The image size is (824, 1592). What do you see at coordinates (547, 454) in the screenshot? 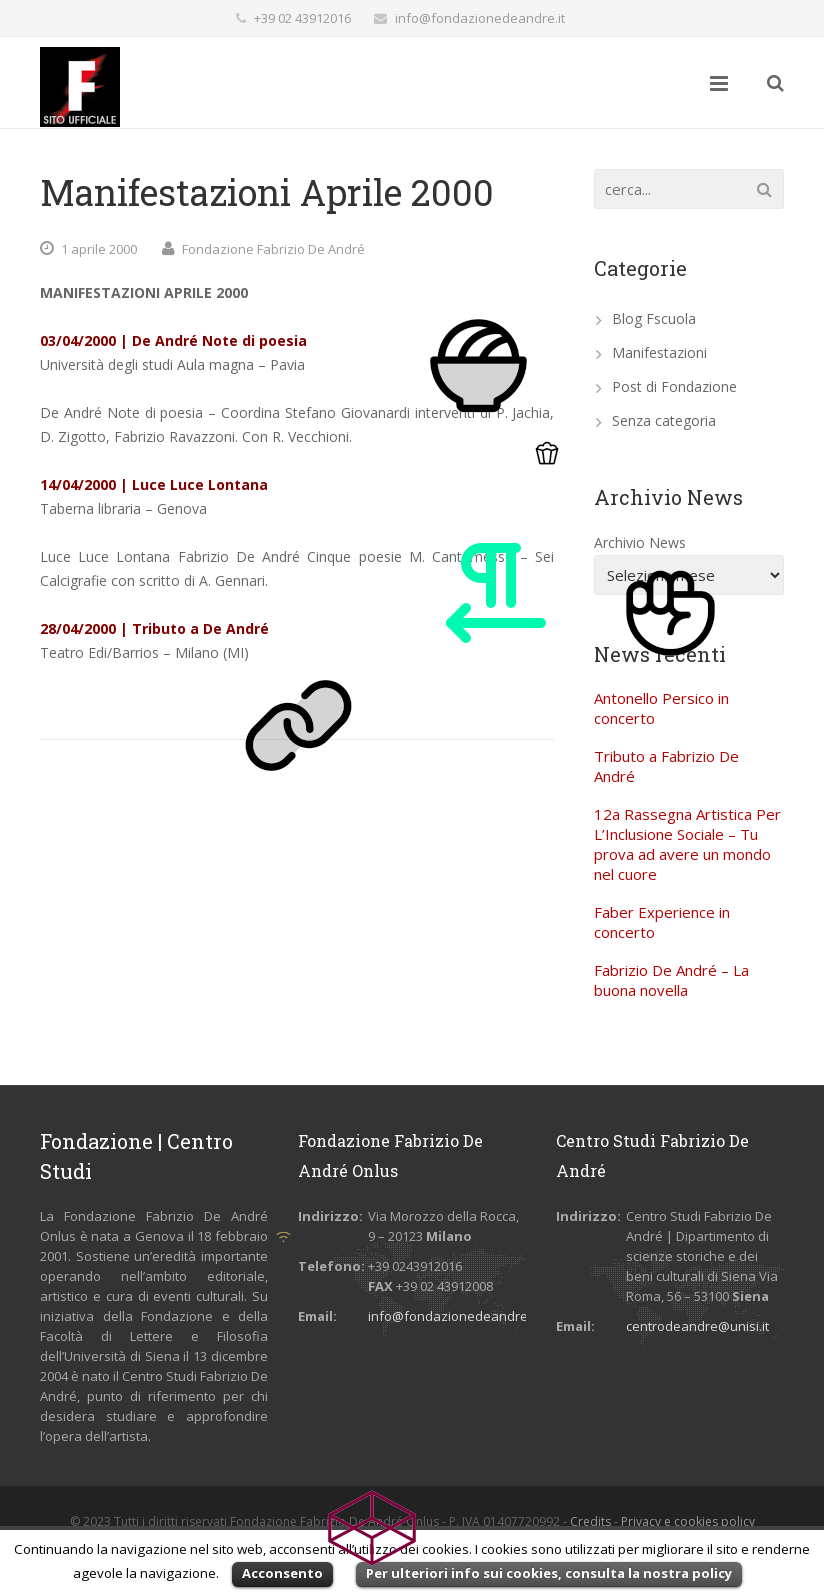
I see `access movies or entertainment section` at bounding box center [547, 454].